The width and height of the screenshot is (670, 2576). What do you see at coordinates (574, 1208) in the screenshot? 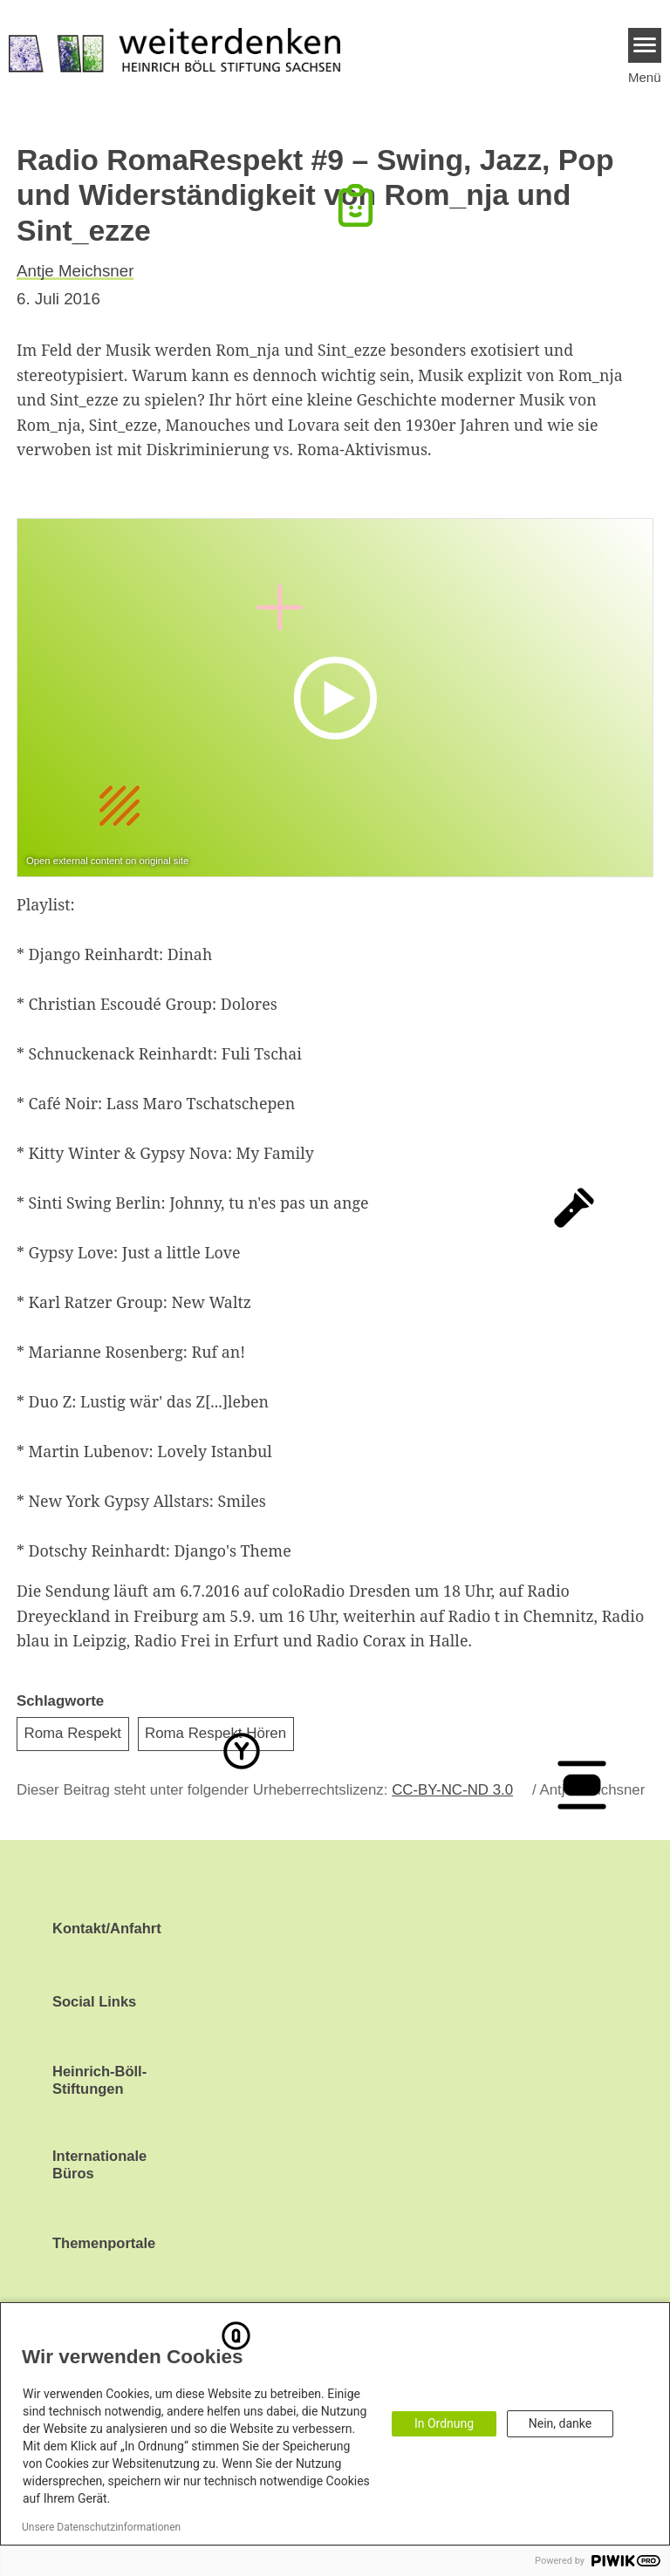
I see `turn on device flashlight` at bounding box center [574, 1208].